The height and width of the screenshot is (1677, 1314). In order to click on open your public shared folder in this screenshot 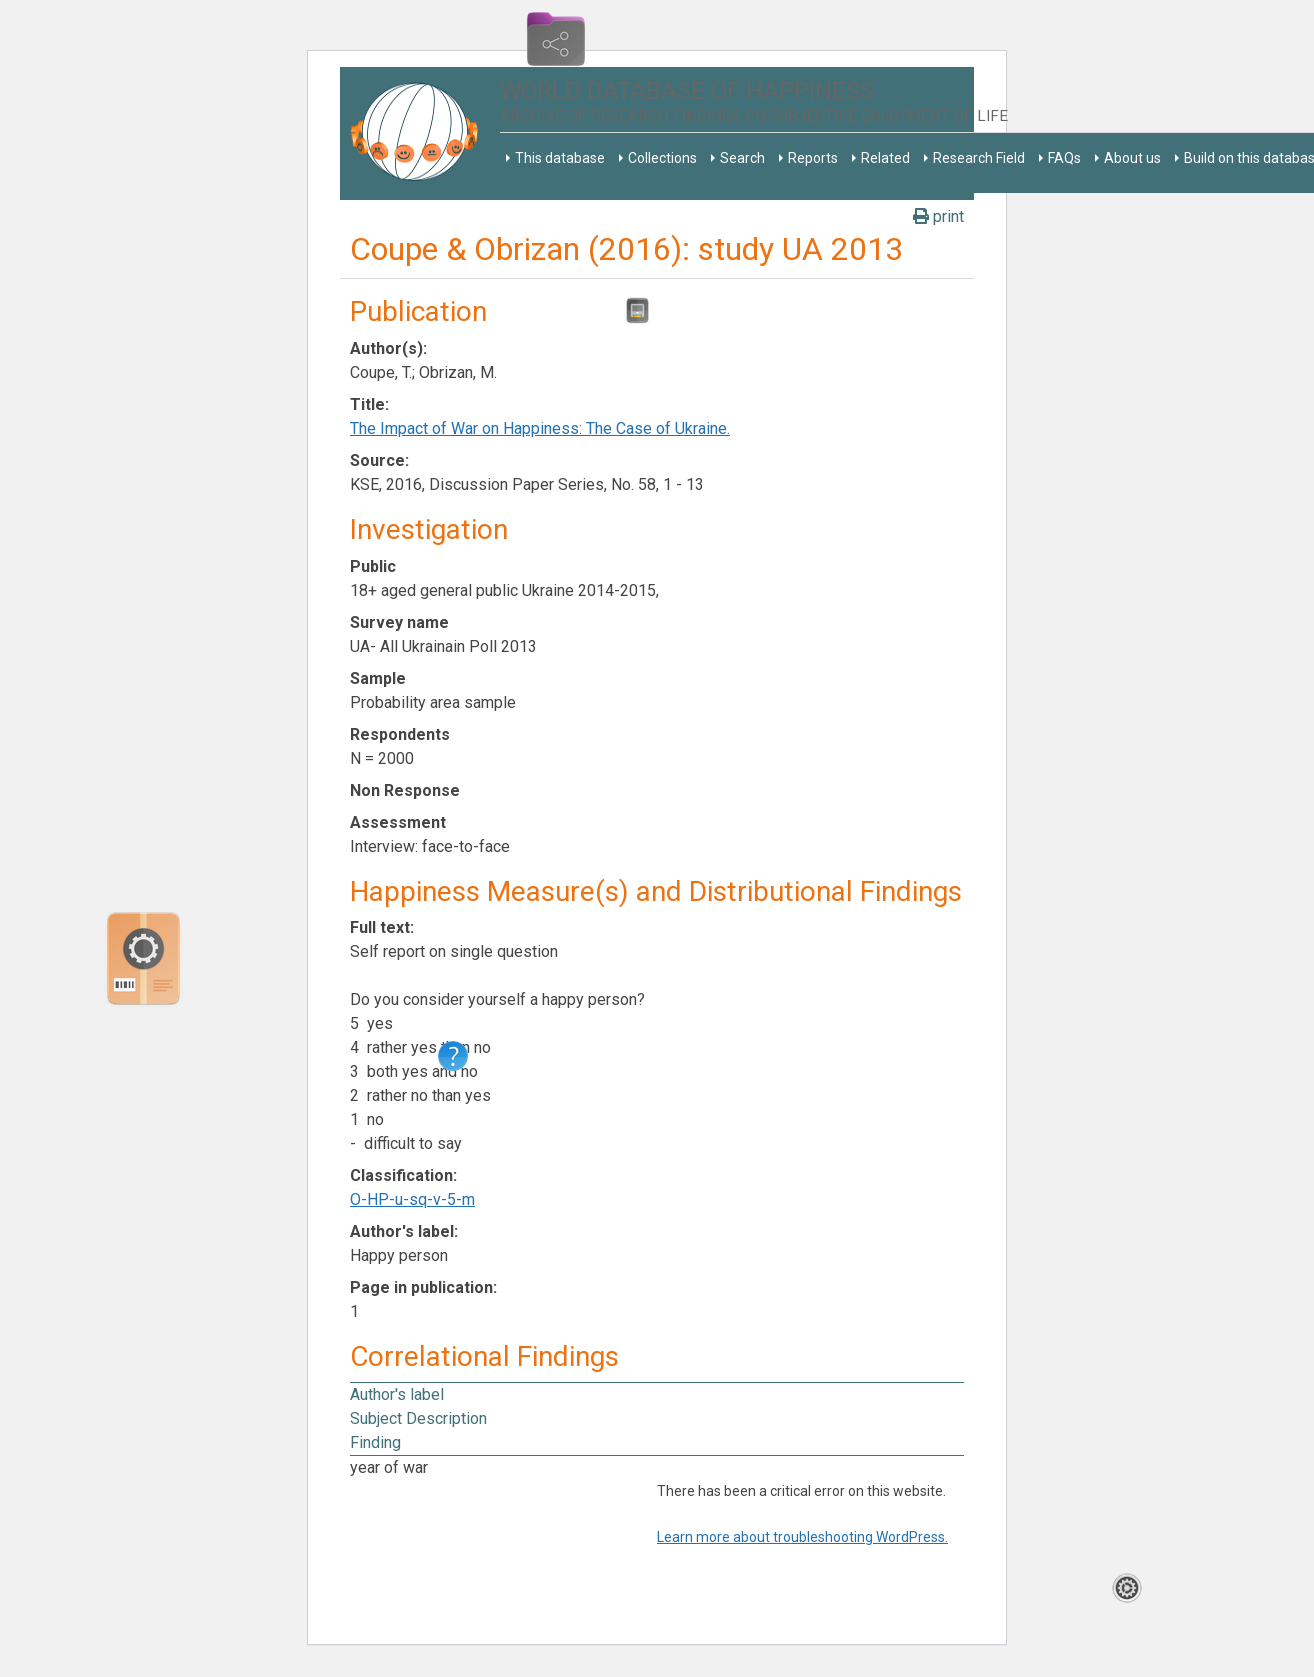, I will do `click(556, 39)`.